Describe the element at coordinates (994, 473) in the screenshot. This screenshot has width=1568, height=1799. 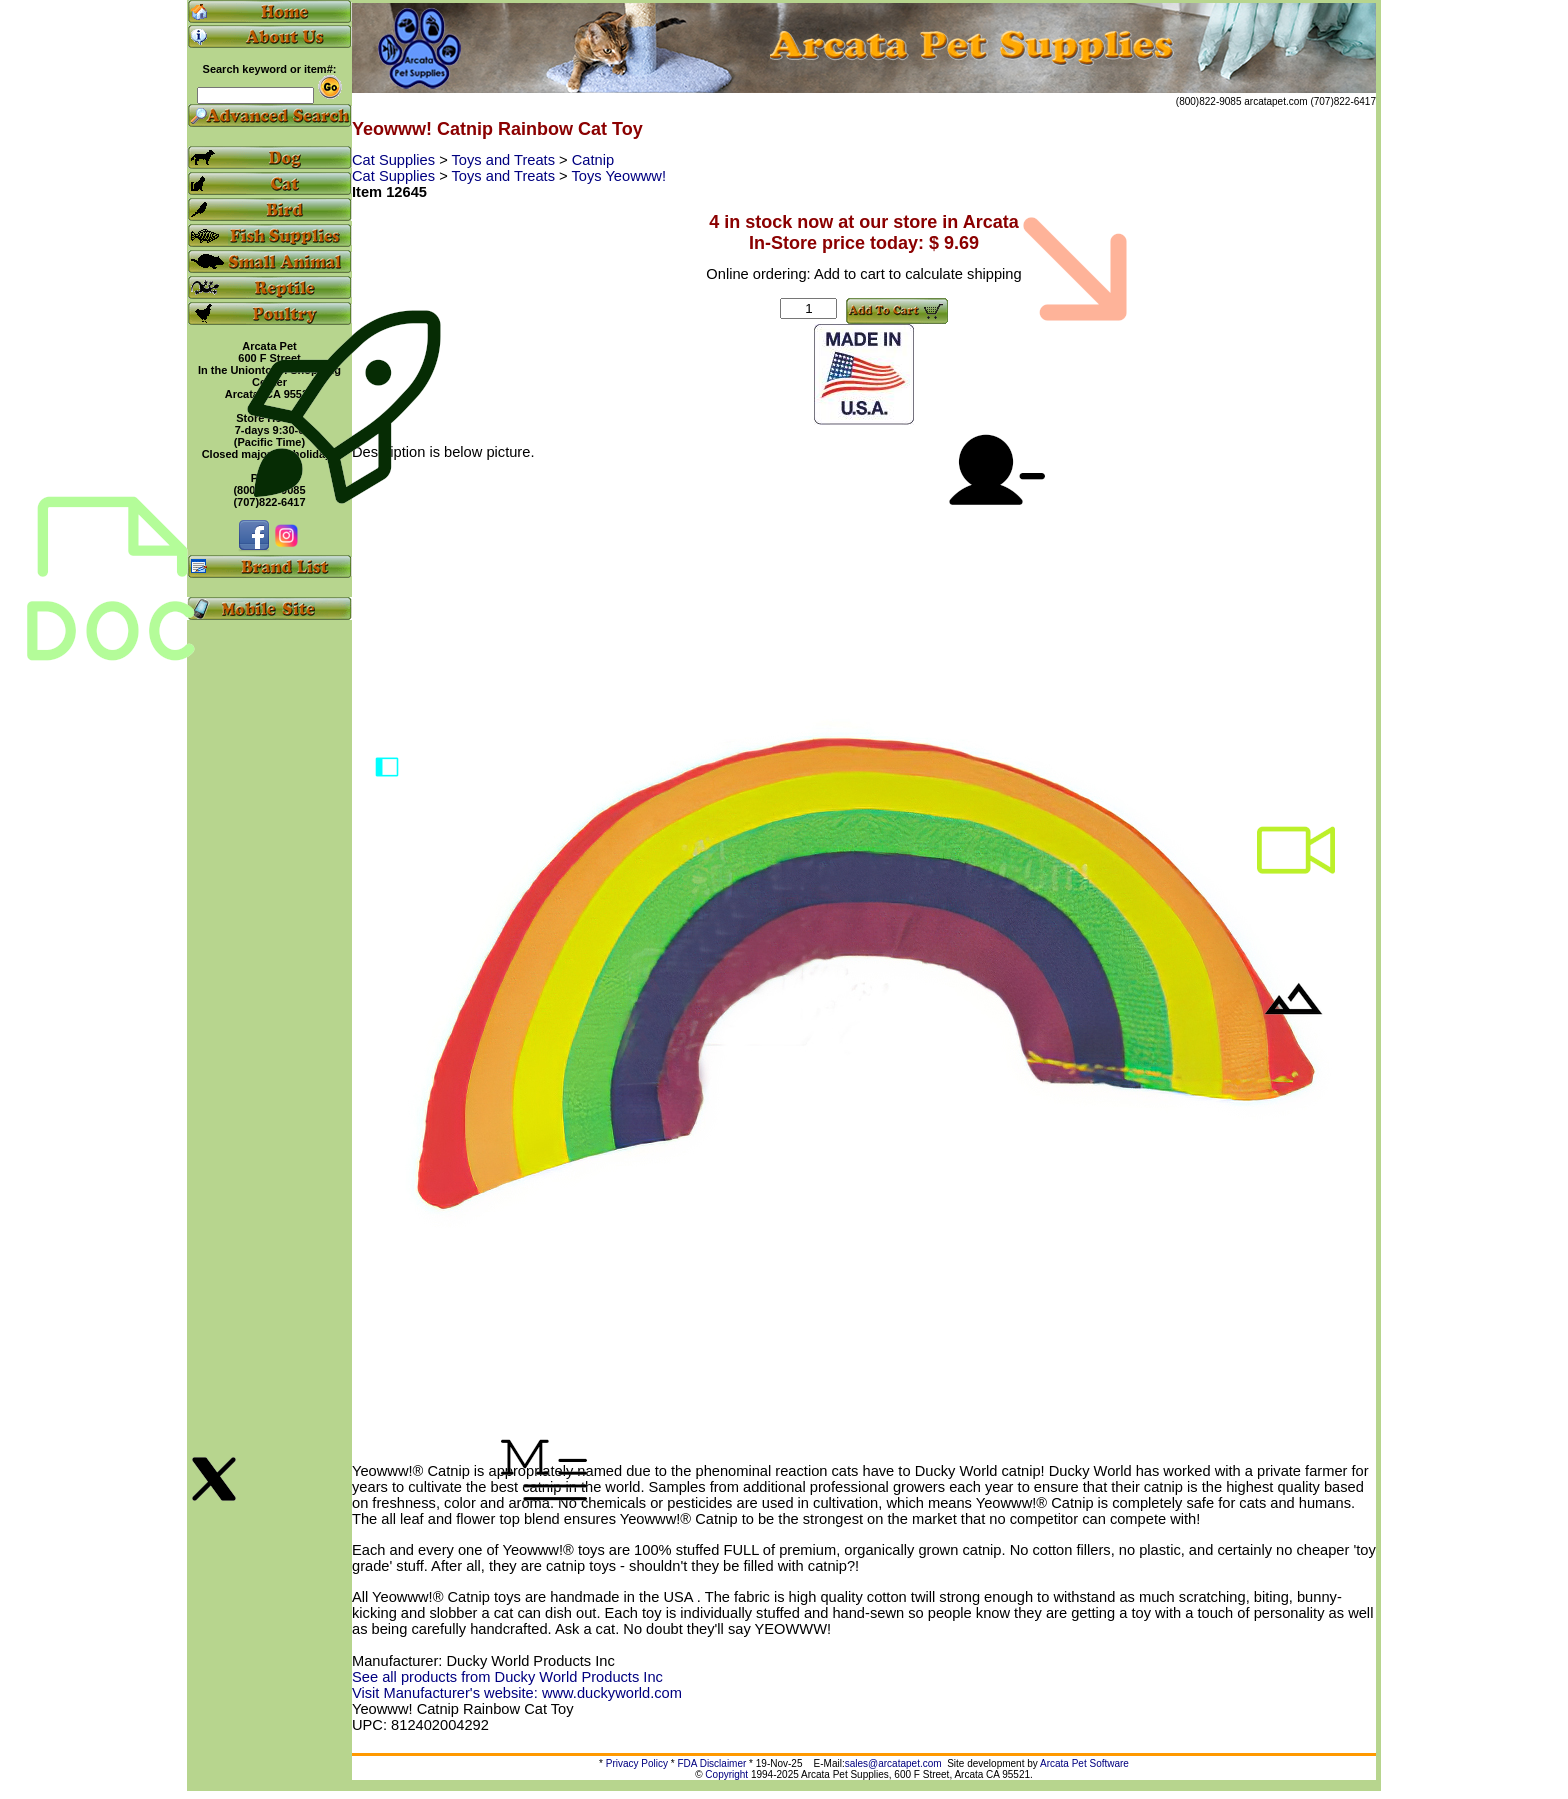
I see `remove a user or contact` at that location.